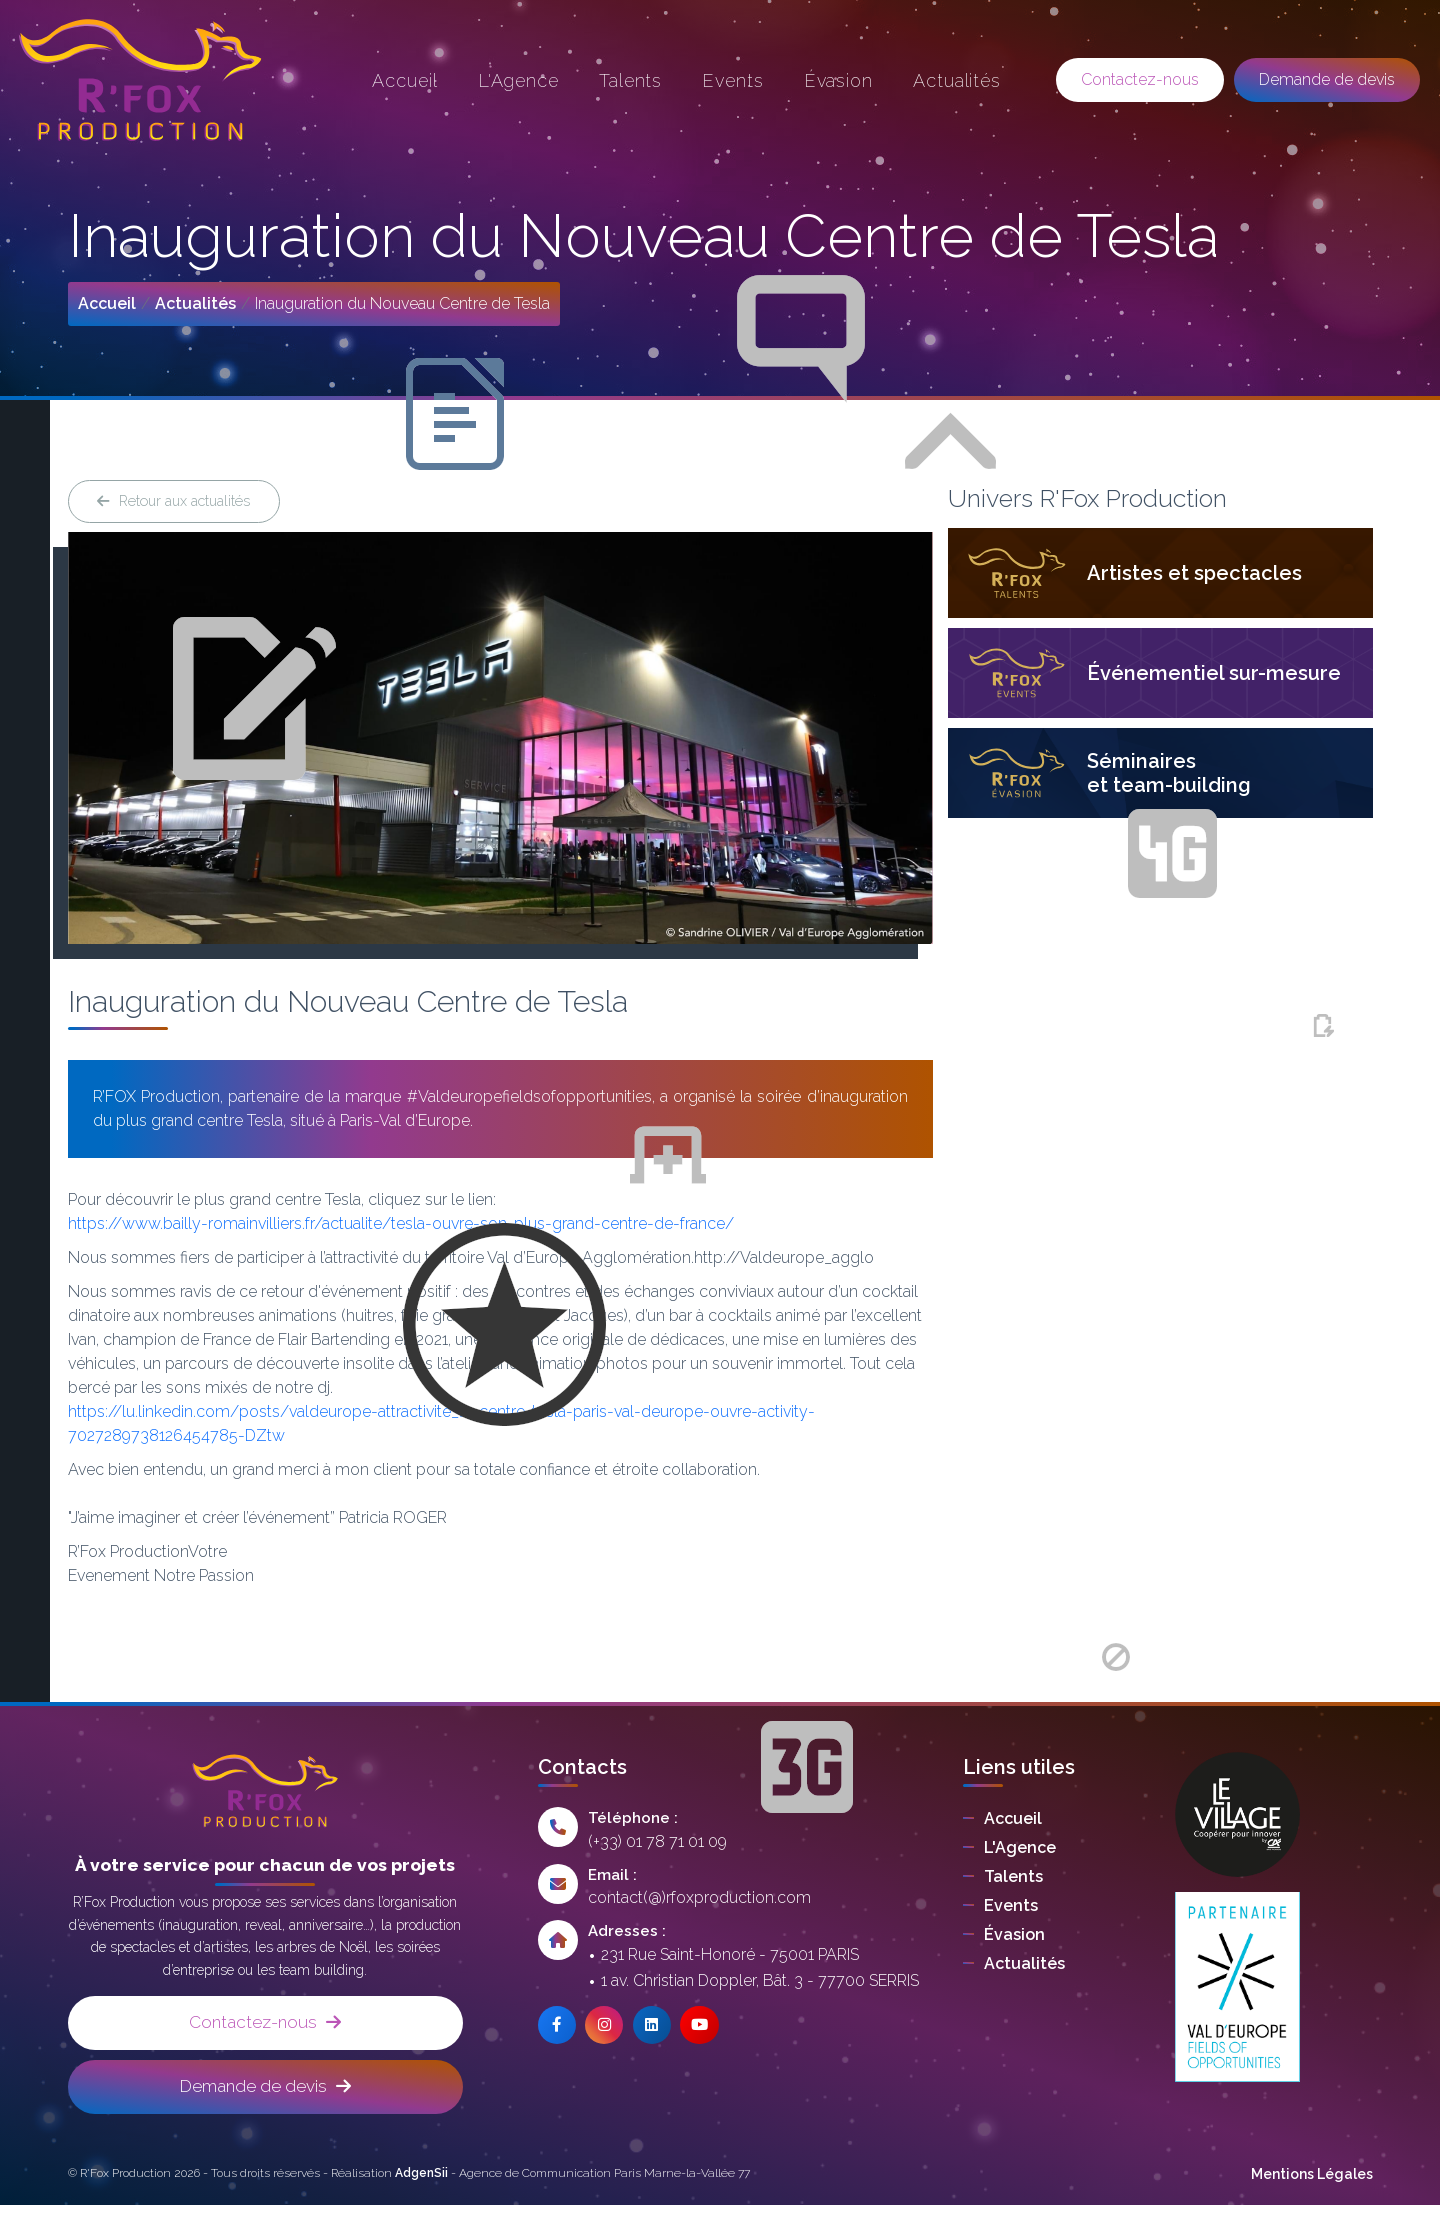  I want to click on open a new browser tab, so click(668, 1155).